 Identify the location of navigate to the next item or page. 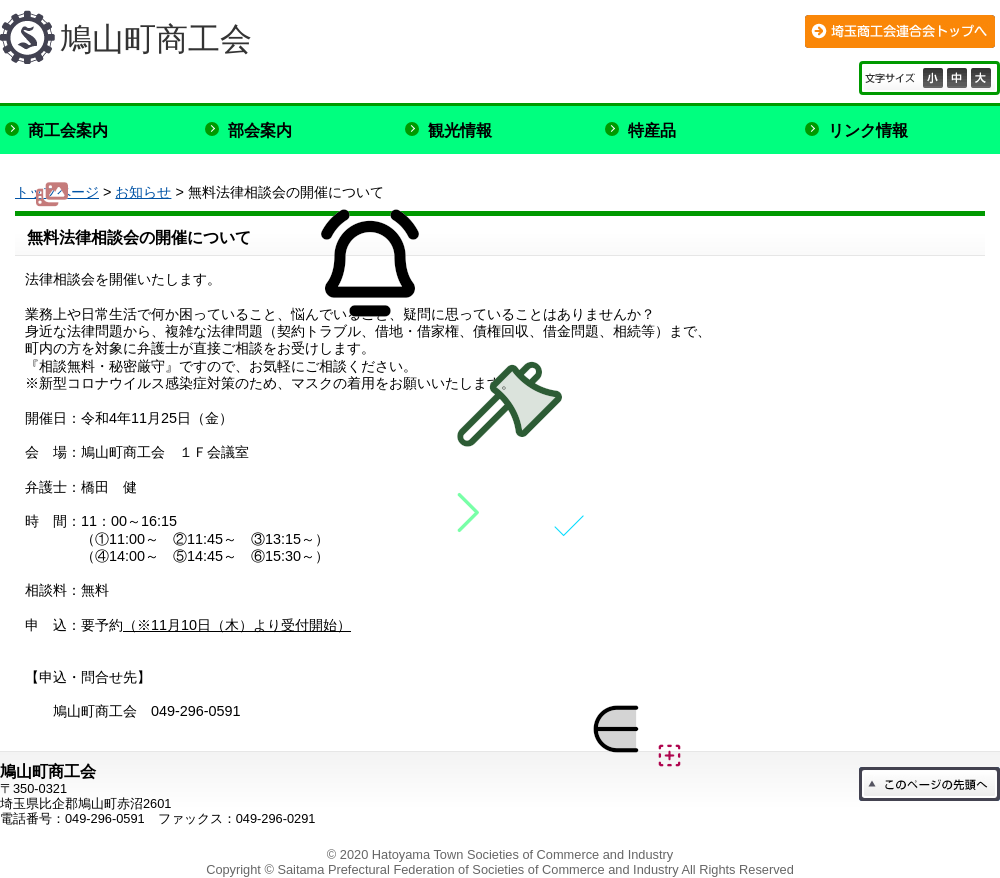
(466, 512).